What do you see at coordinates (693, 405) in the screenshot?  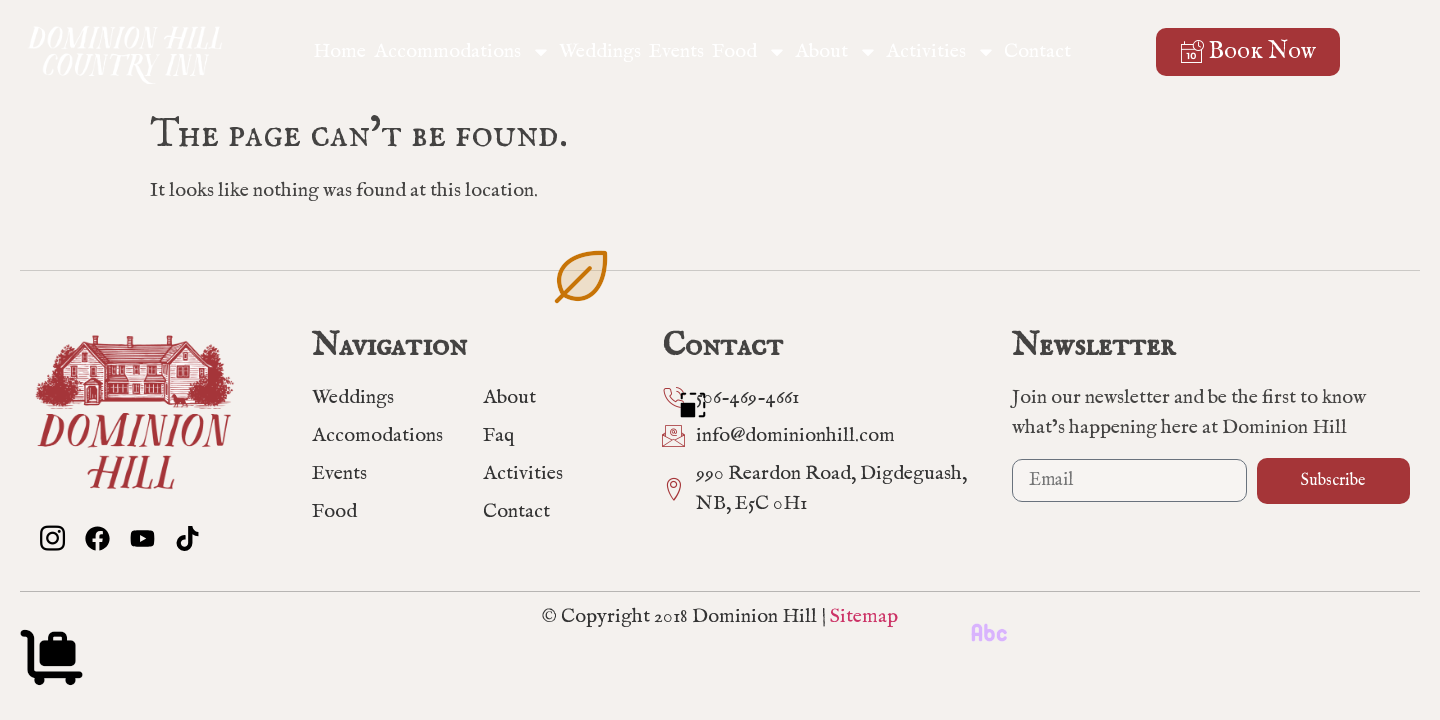 I see `resize an element or window` at bounding box center [693, 405].